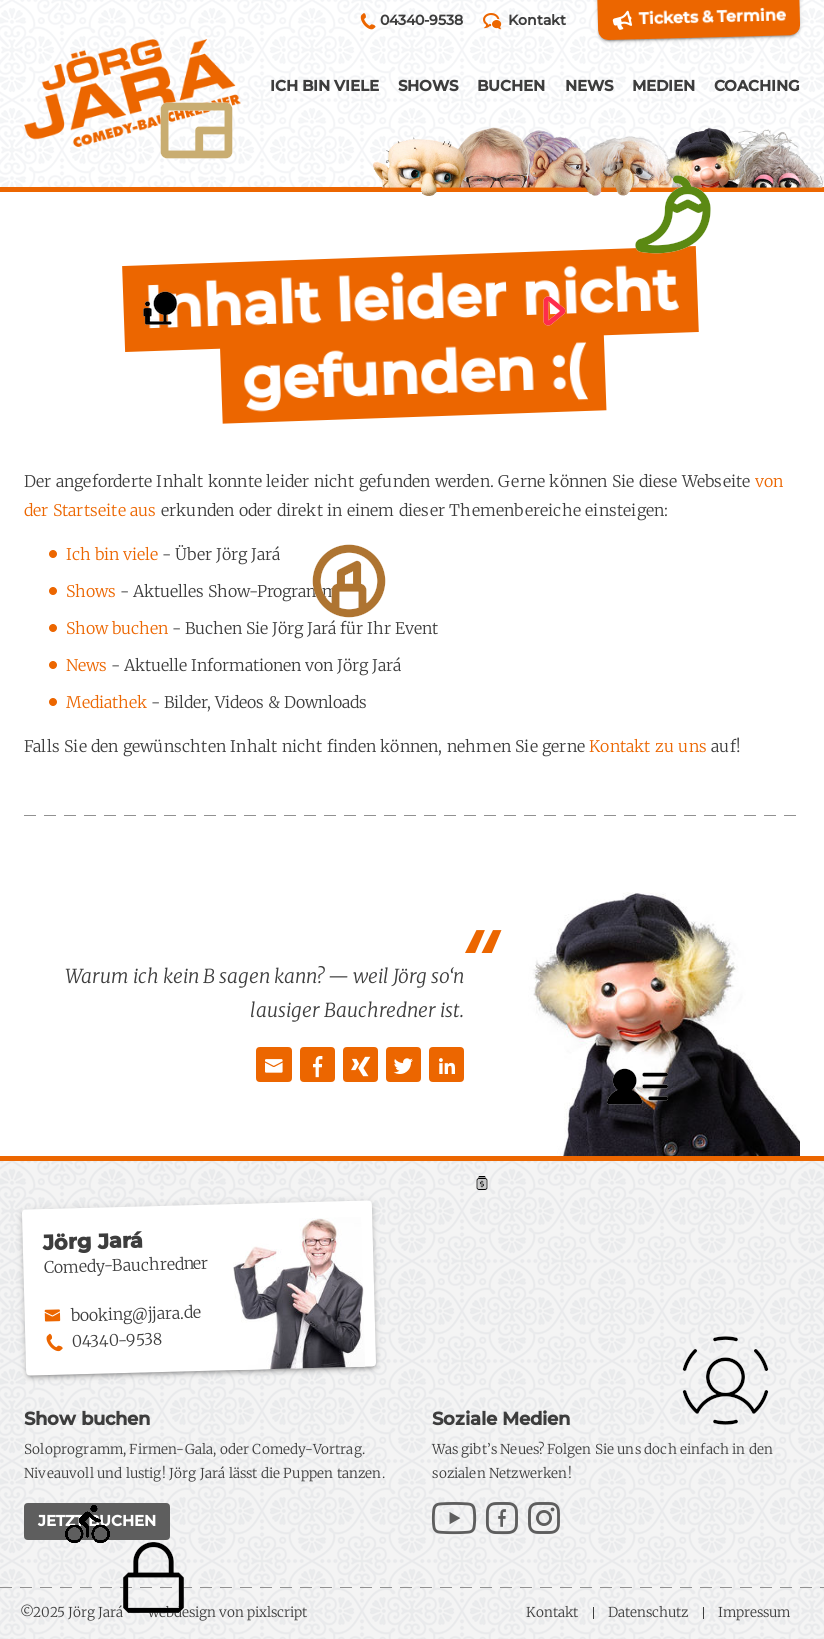 This screenshot has width=824, height=1639. Describe the element at coordinates (153, 1577) in the screenshot. I see `indicates a locked or secured item` at that location.